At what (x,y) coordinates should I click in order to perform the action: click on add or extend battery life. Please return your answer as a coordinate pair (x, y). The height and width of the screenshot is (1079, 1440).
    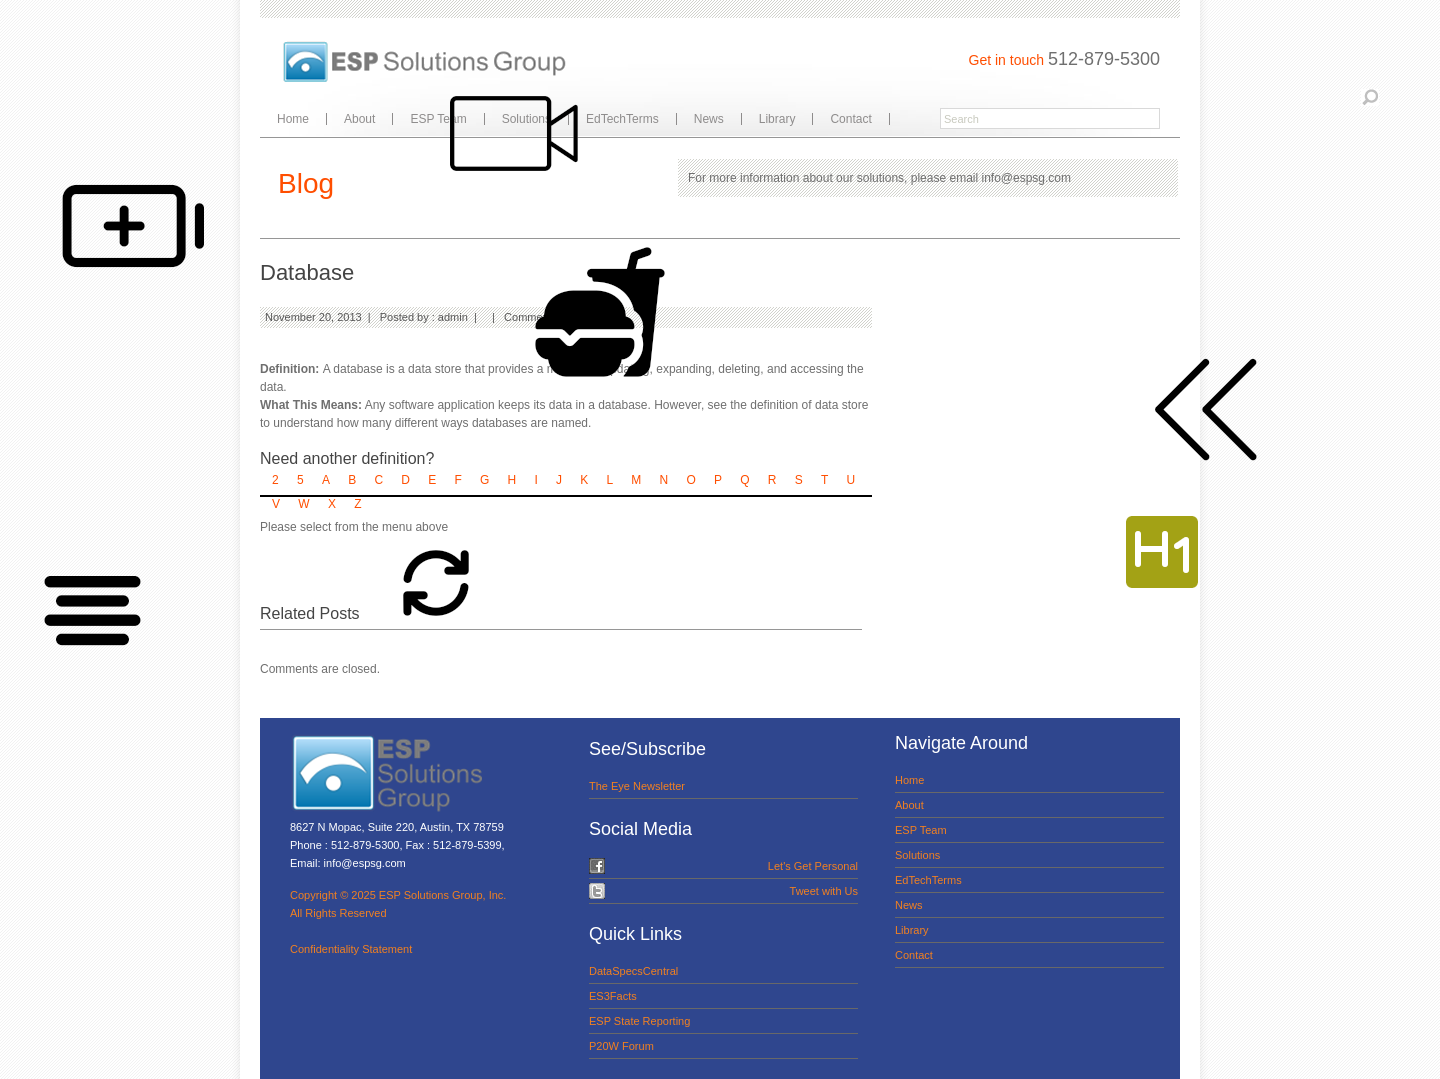
    Looking at the image, I should click on (131, 226).